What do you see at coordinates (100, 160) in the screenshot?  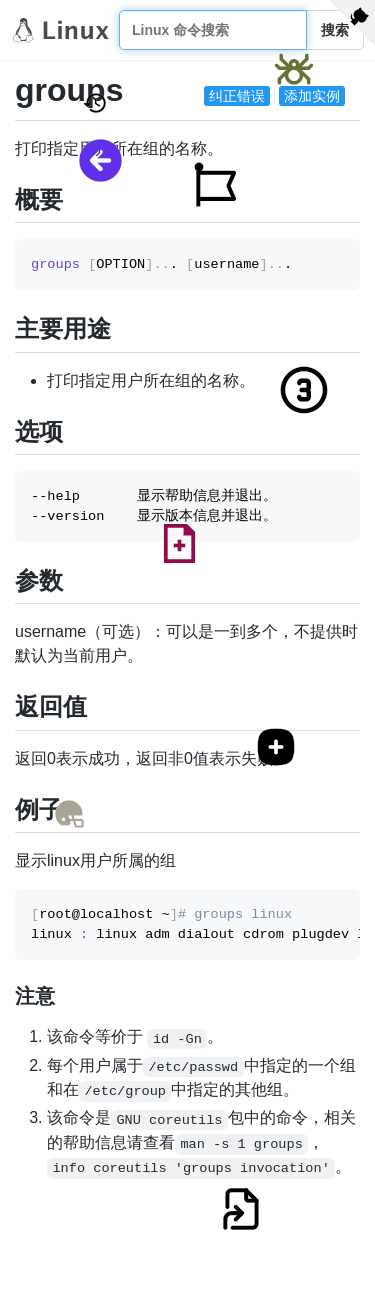 I see `go back to the previous page` at bounding box center [100, 160].